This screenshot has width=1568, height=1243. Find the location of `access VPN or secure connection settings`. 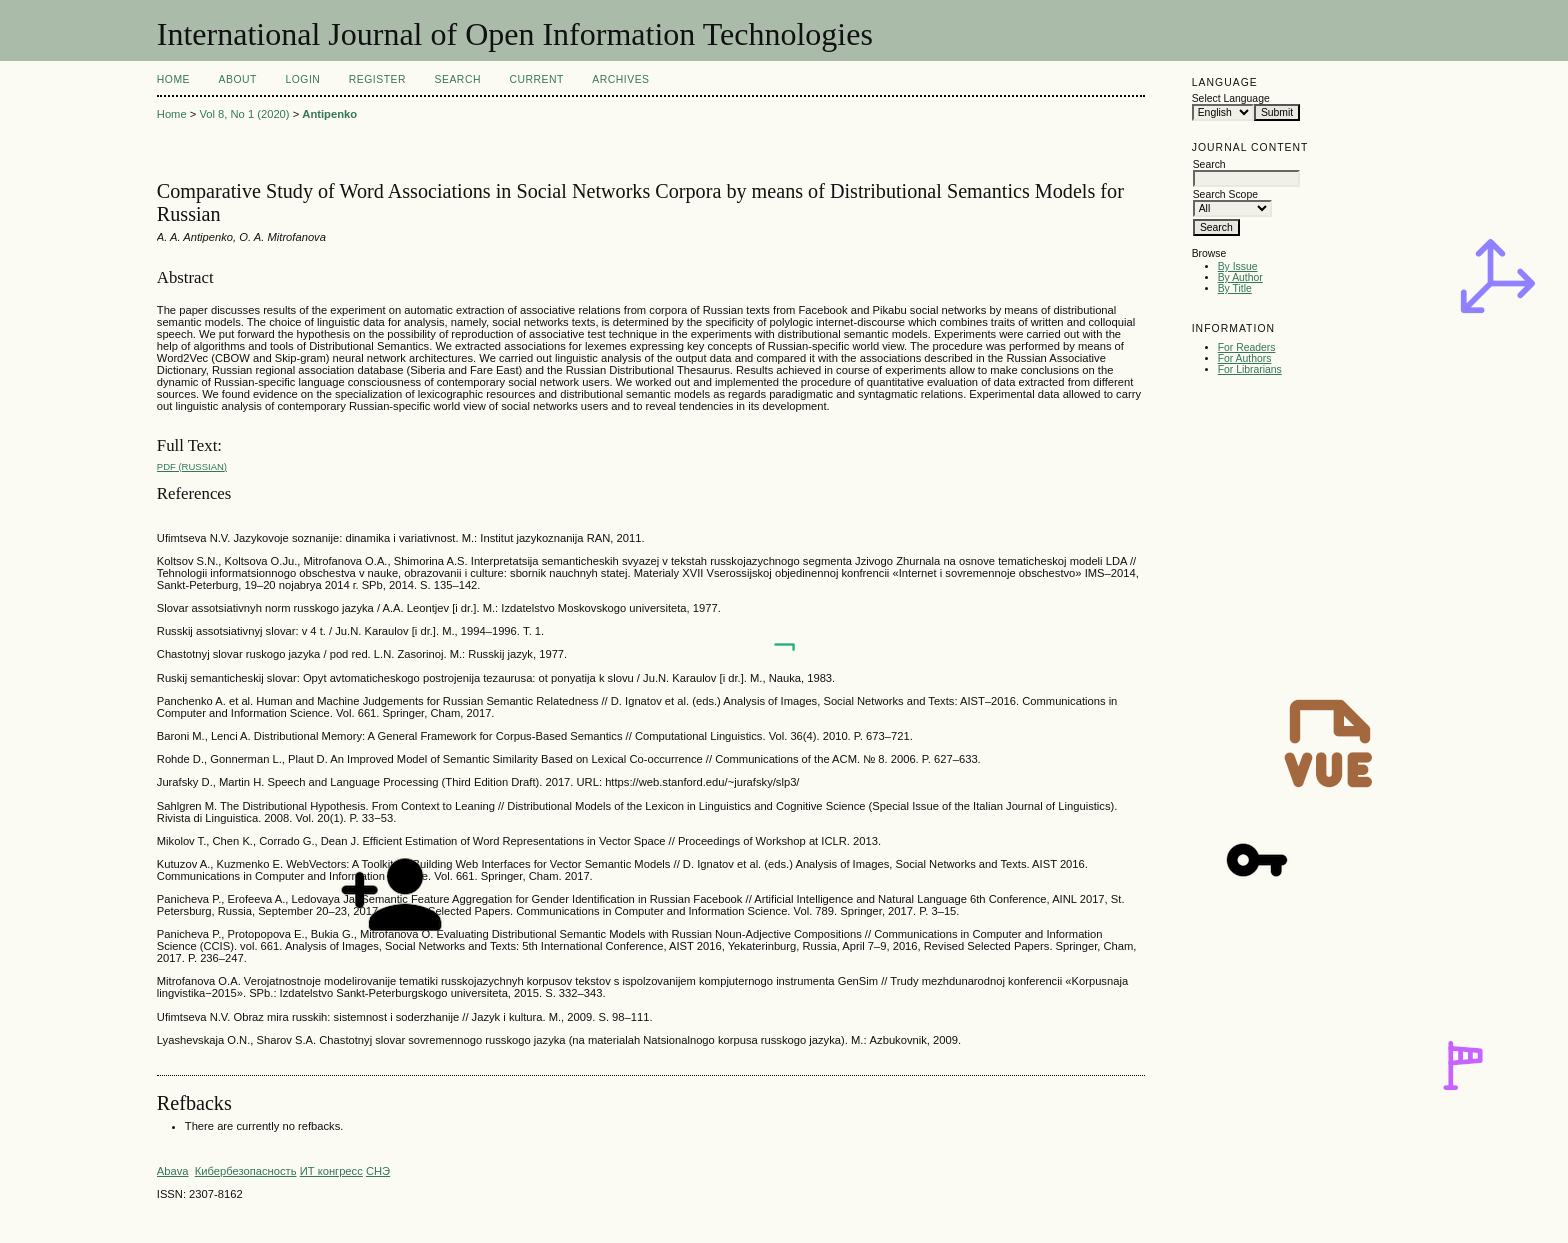

access VPN or secure connection settings is located at coordinates (1257, 860).